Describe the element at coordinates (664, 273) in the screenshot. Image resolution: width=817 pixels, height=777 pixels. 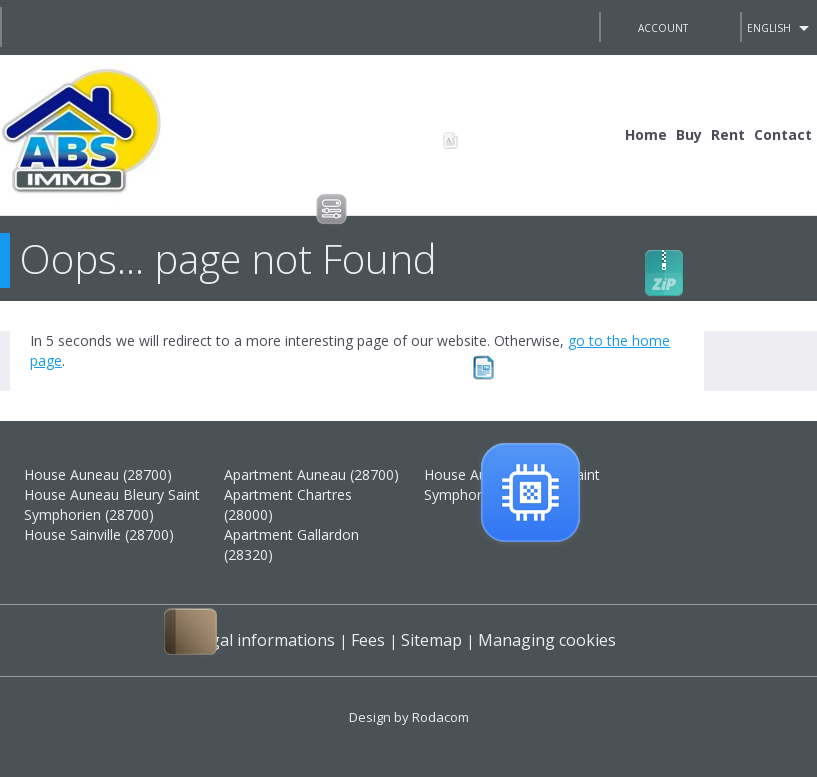
I see `compressed zip archive file` at that location.